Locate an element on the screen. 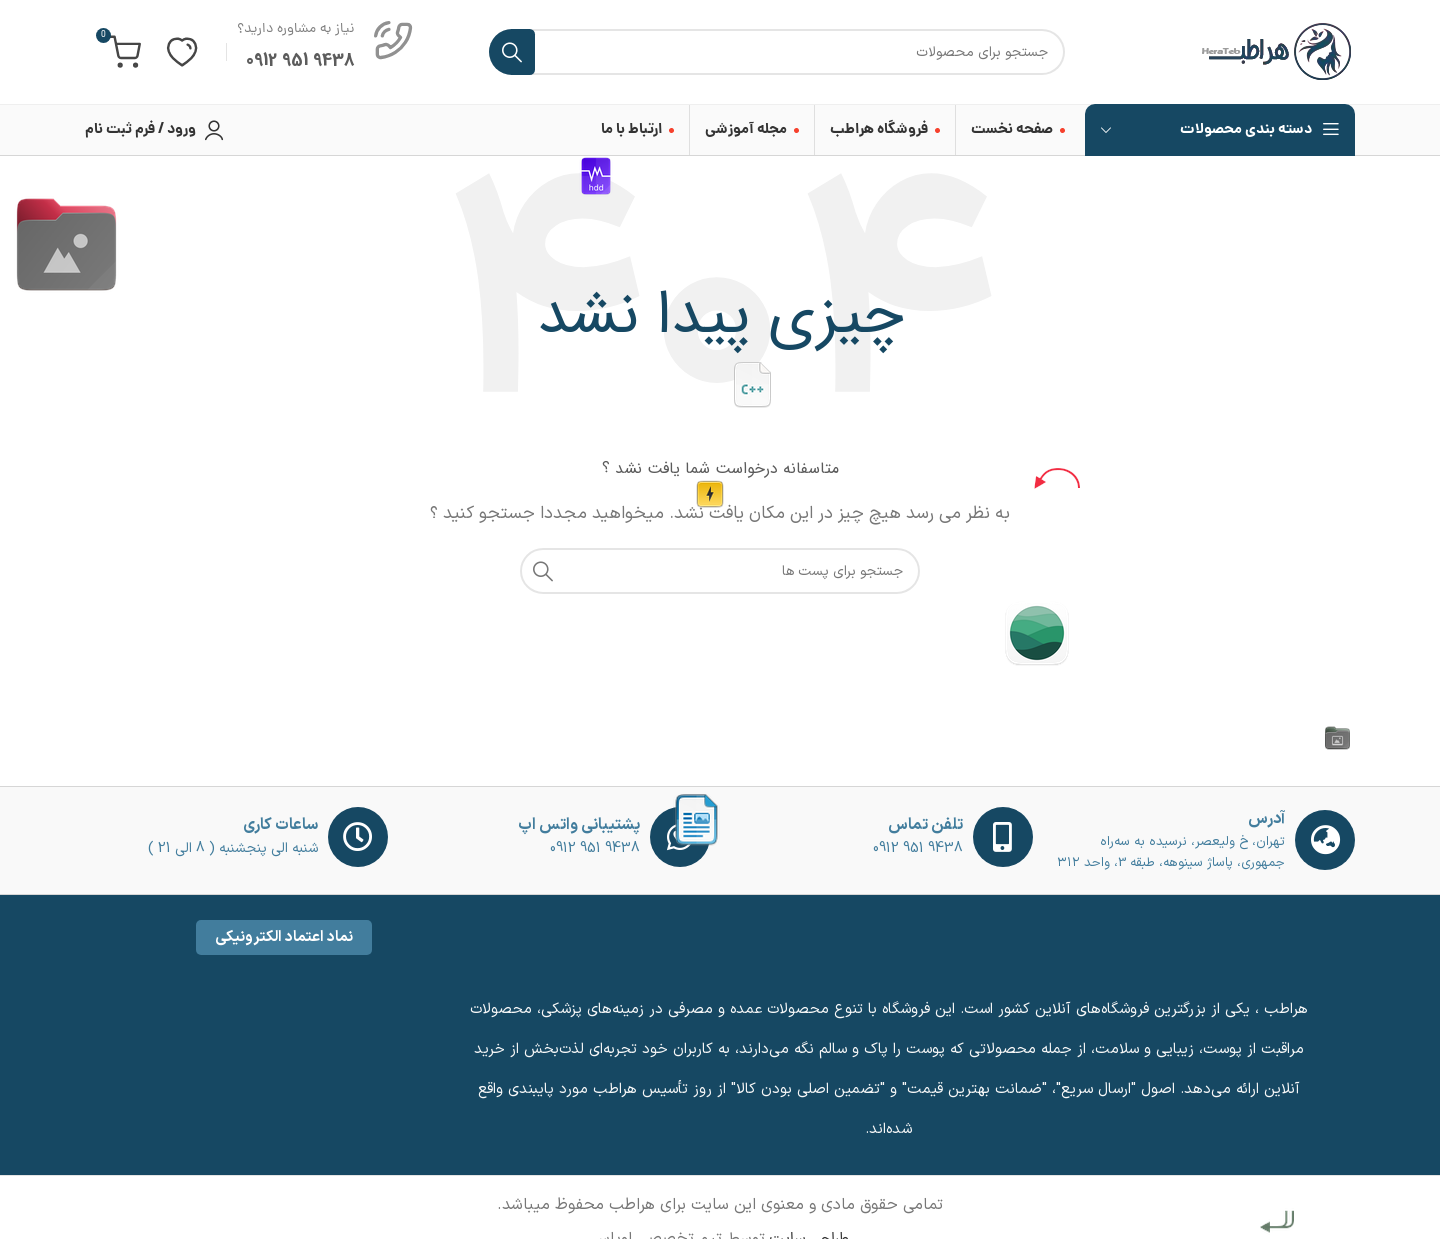  a C++ source code file is located at coordinates (752, 384).